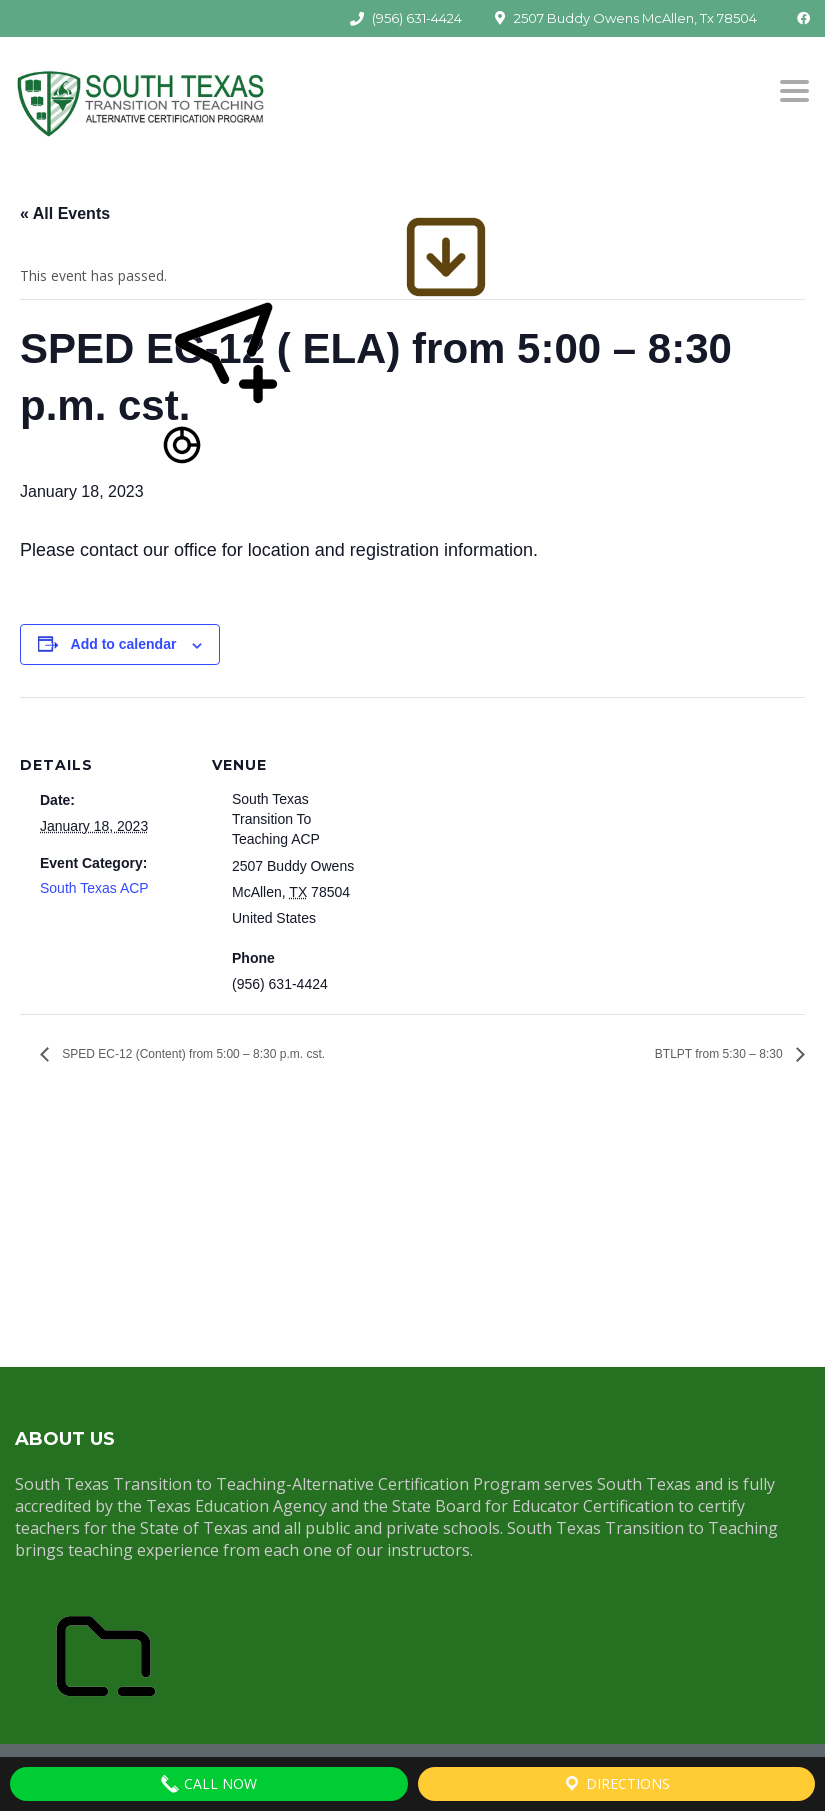  I want to click on remove a folder from your files, so click(103, 1658).